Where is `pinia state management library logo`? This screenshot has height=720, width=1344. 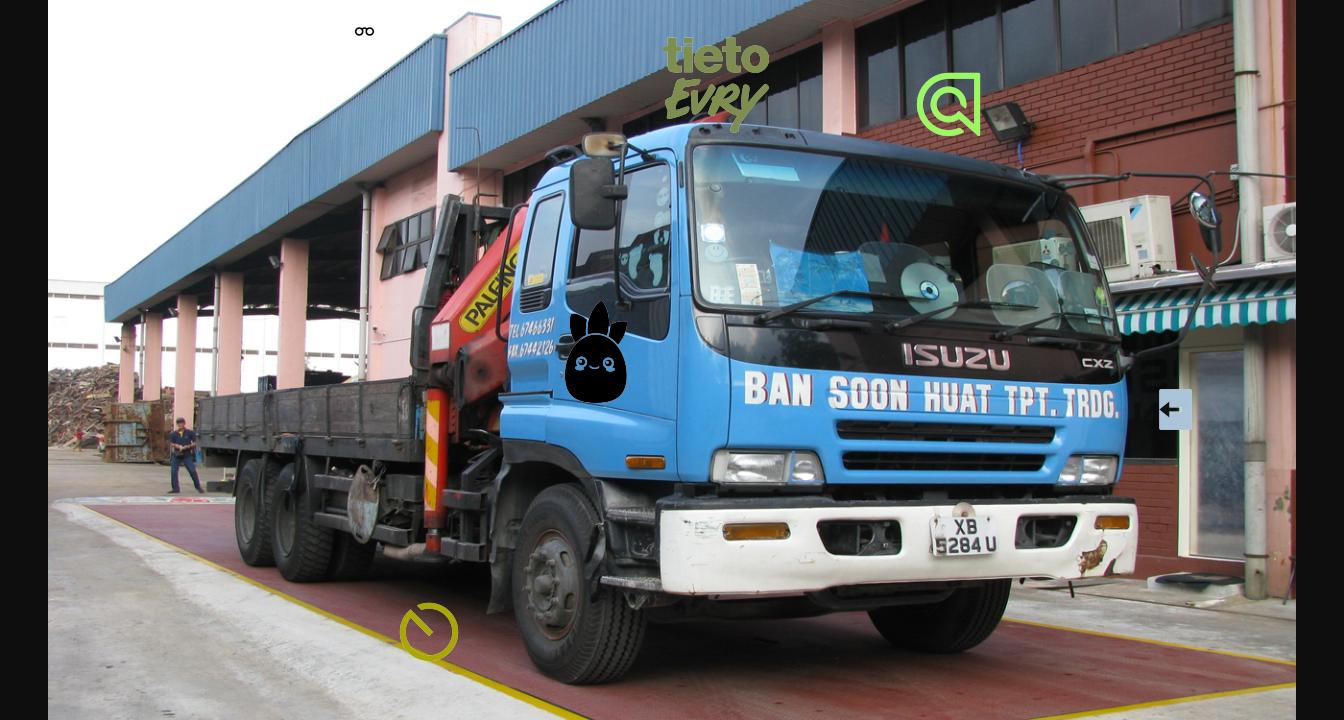 pinia state management library logo is located at coordinates (596, 352).